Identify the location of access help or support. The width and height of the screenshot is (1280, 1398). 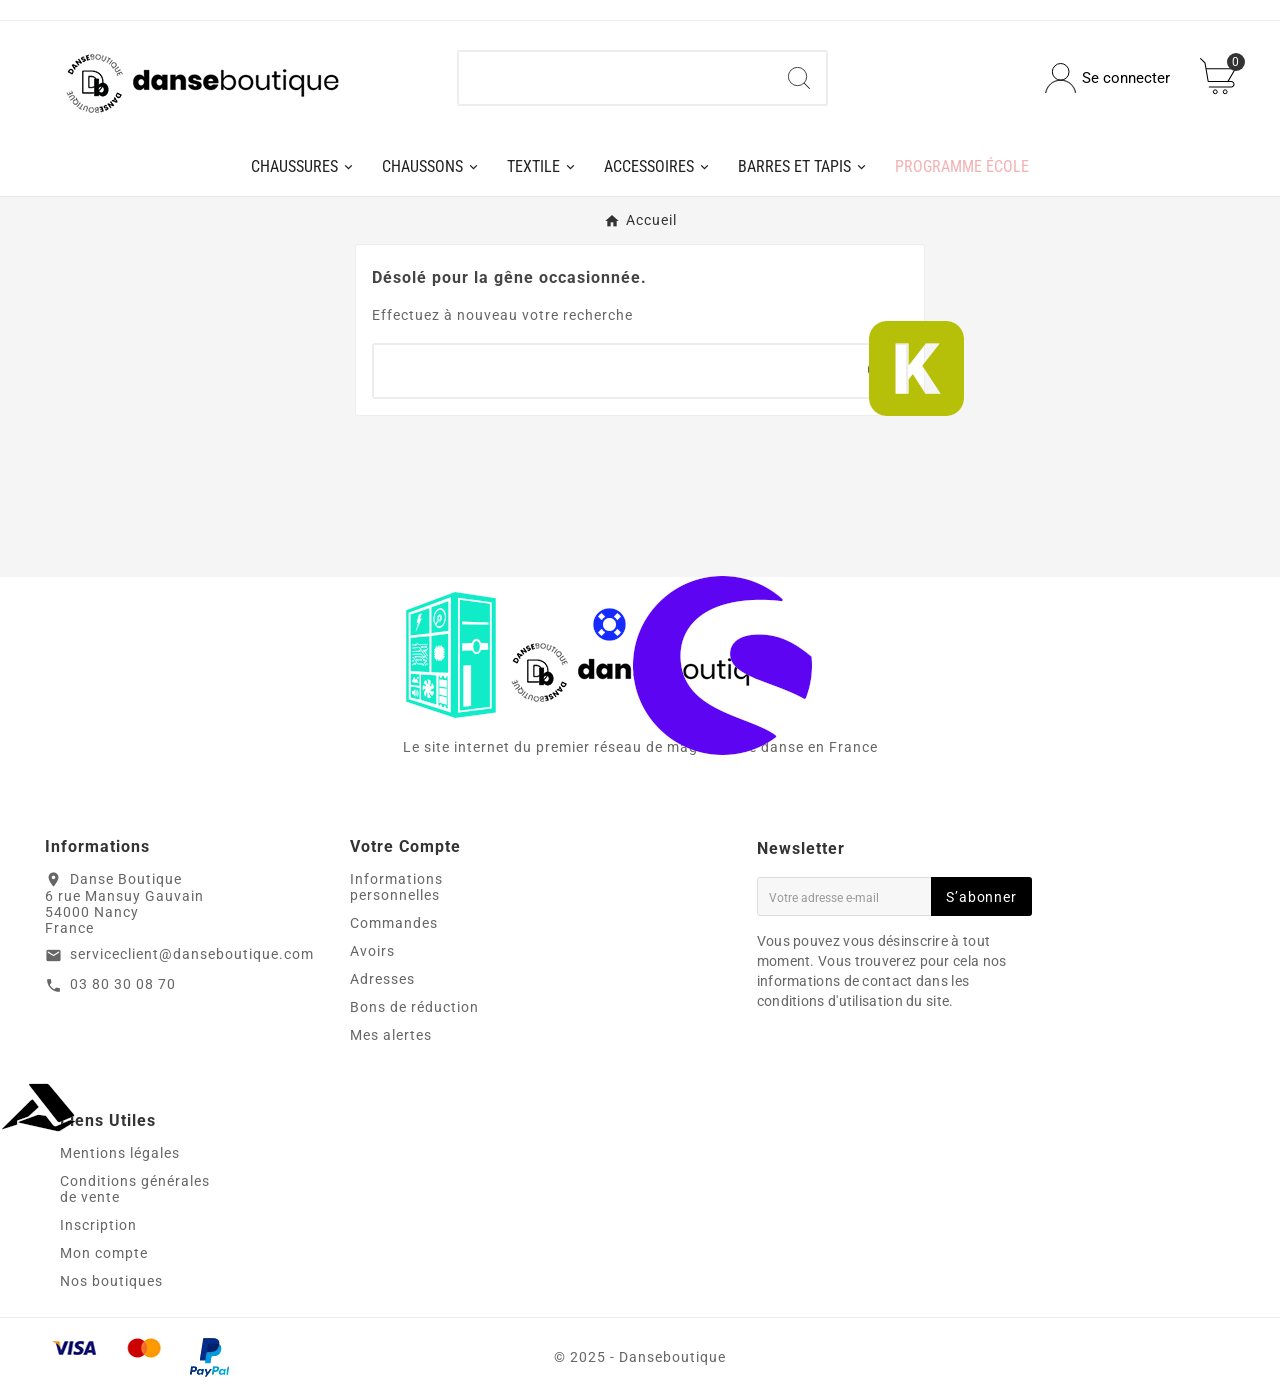
(609, 624).